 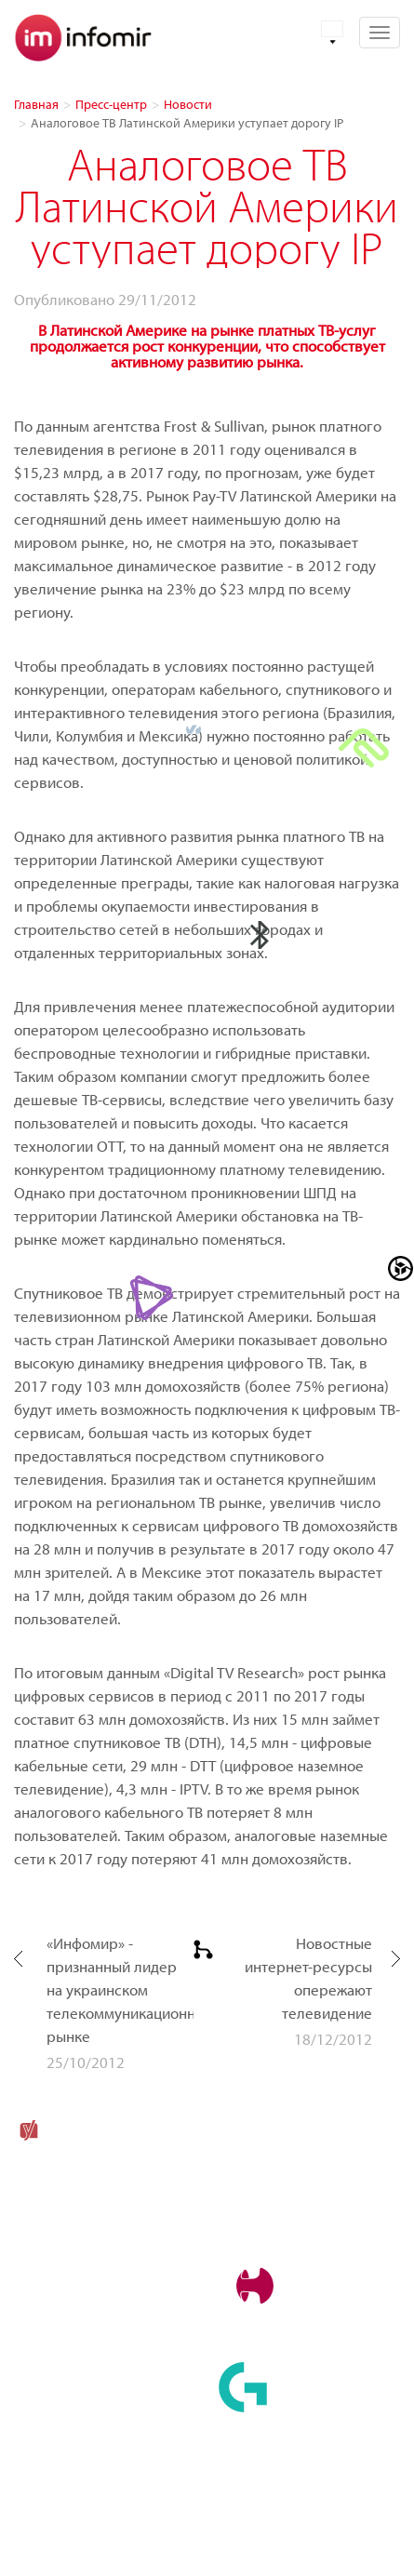 What do you see at coordinates (29, 2130) in the screenshot?
I see `yoast SEO plugin logo` at bounding box center [29, 2130].